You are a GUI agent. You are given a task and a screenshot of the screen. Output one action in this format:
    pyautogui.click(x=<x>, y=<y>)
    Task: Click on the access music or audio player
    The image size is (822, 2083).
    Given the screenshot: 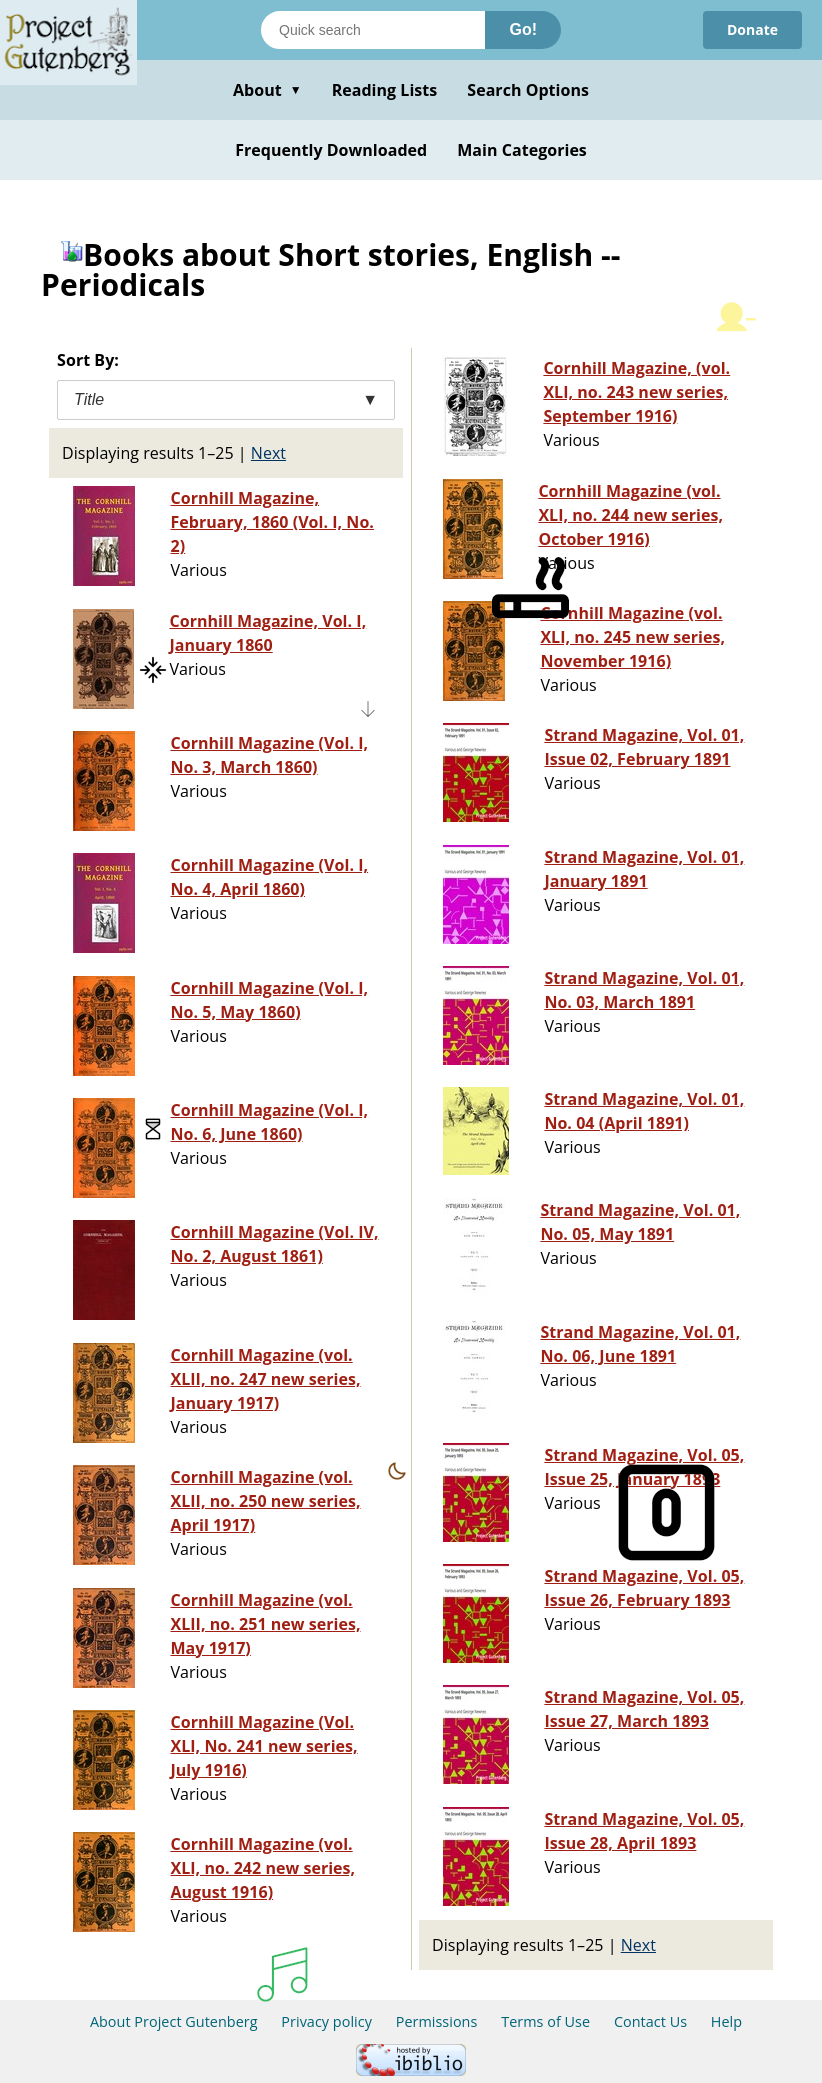 What is the action you would take?
    pyautogui.click(x=285, y=1975)
    